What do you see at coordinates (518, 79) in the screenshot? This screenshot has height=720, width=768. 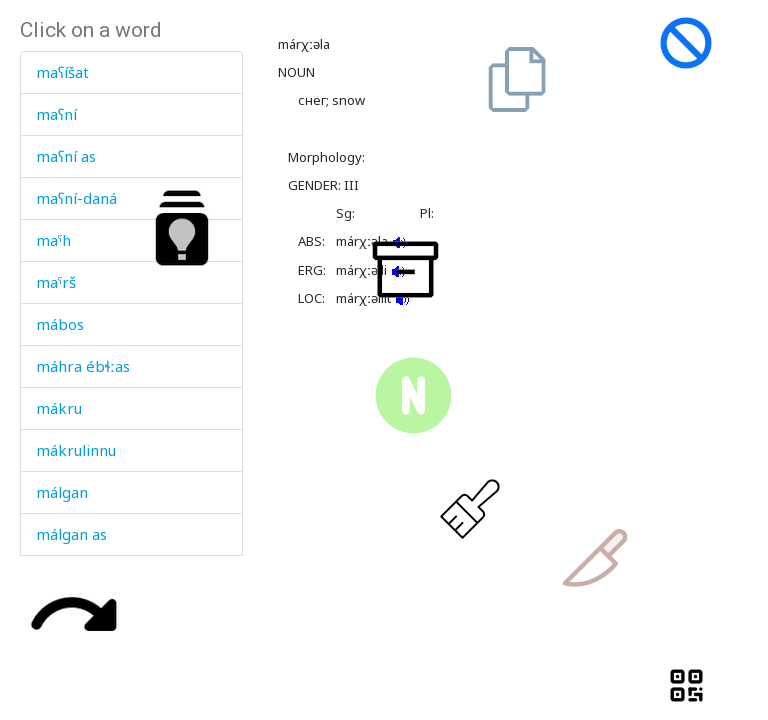 I see `browse files in the explorer panel` at bounding box center [518, 79].